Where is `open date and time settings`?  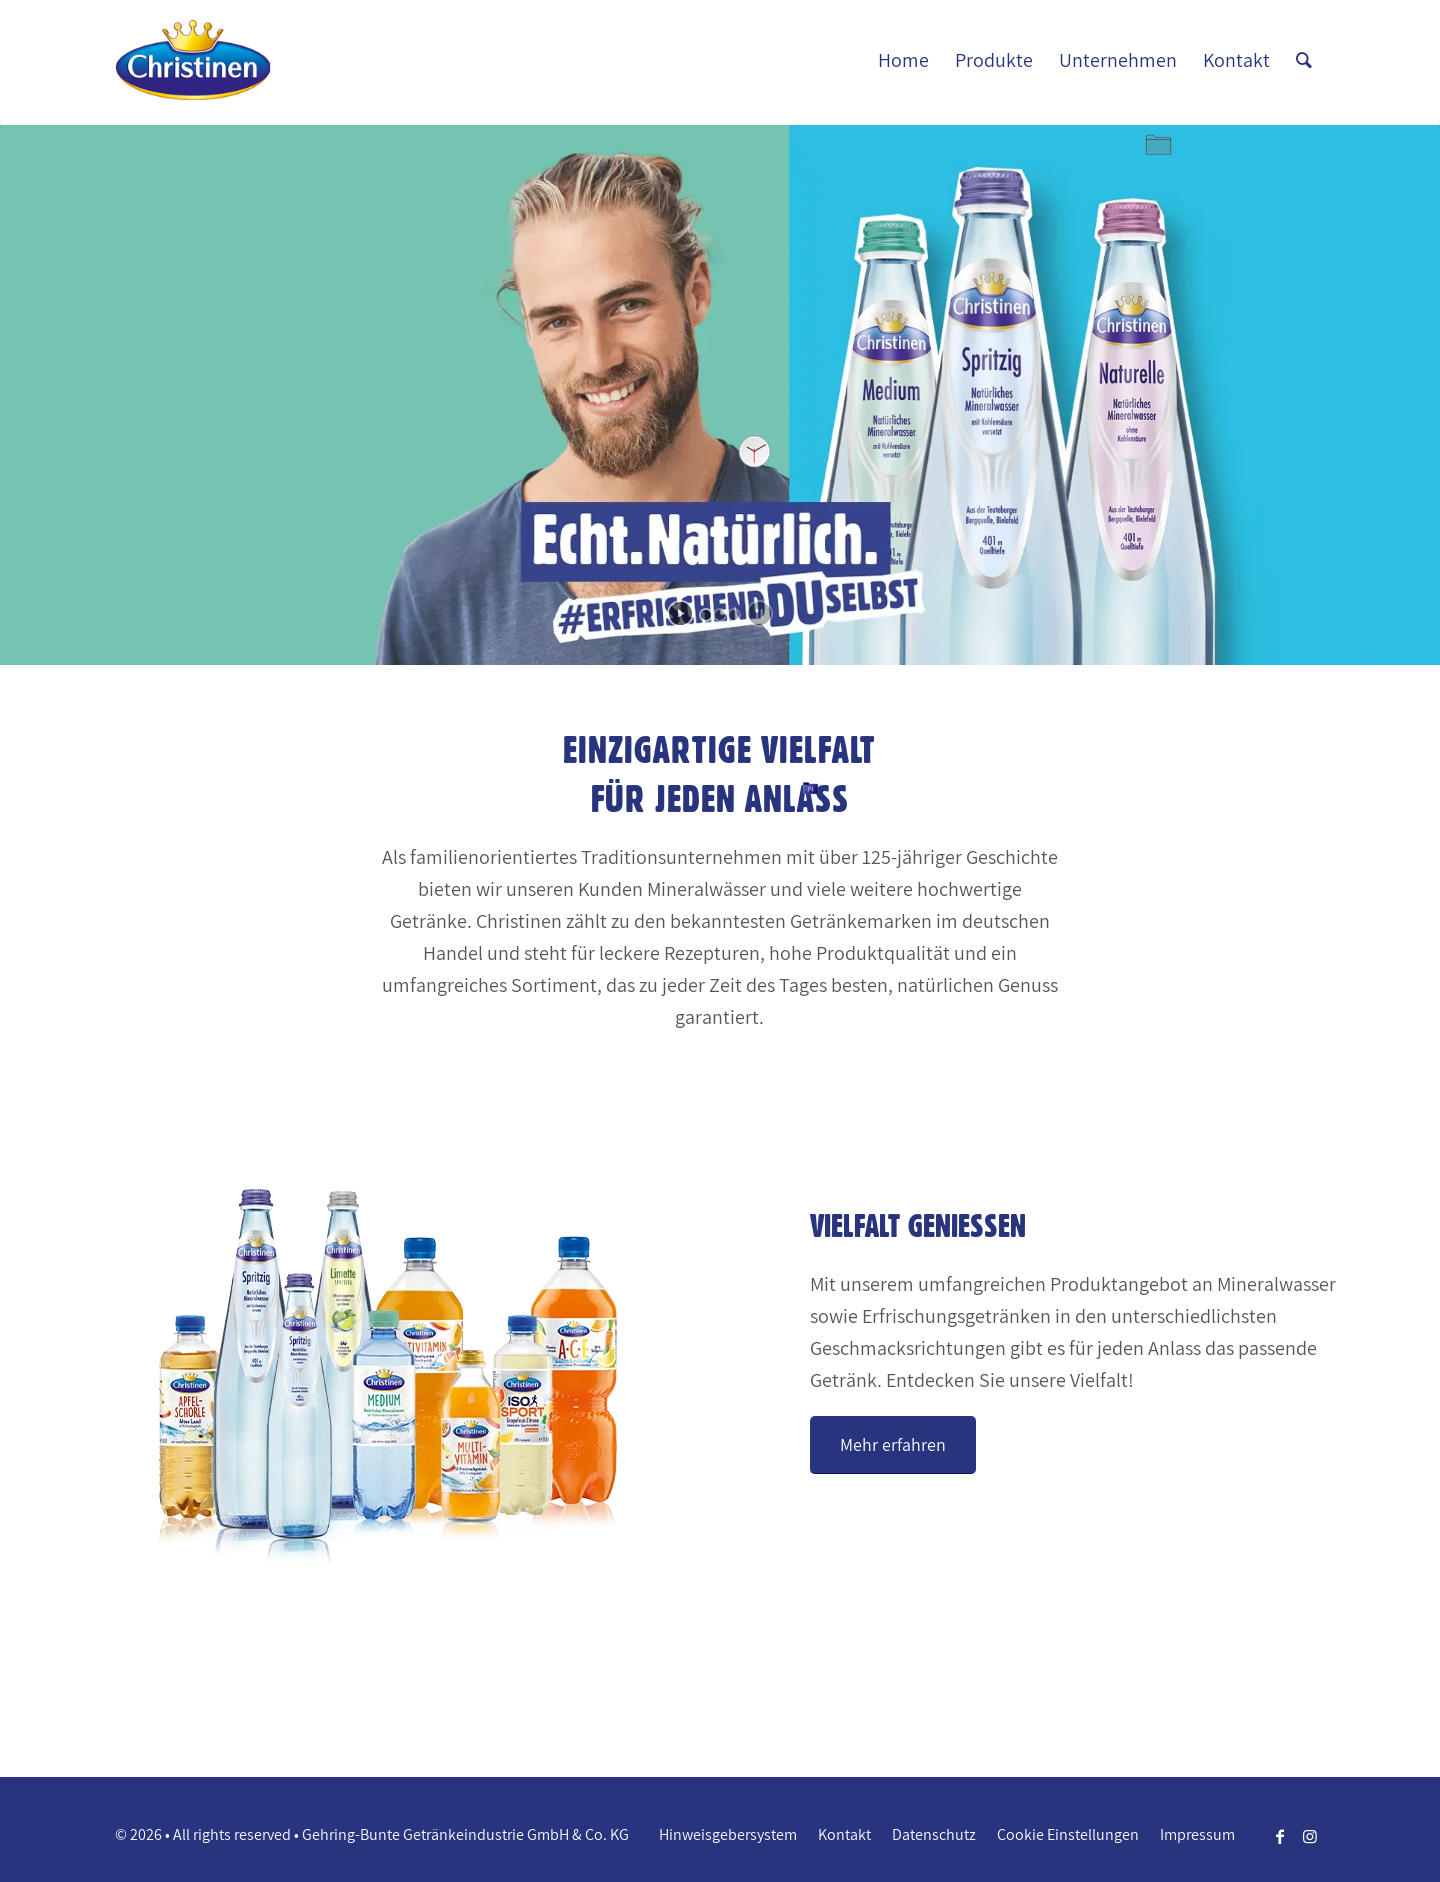 open date and time settings is located at coordinates (754, 451).